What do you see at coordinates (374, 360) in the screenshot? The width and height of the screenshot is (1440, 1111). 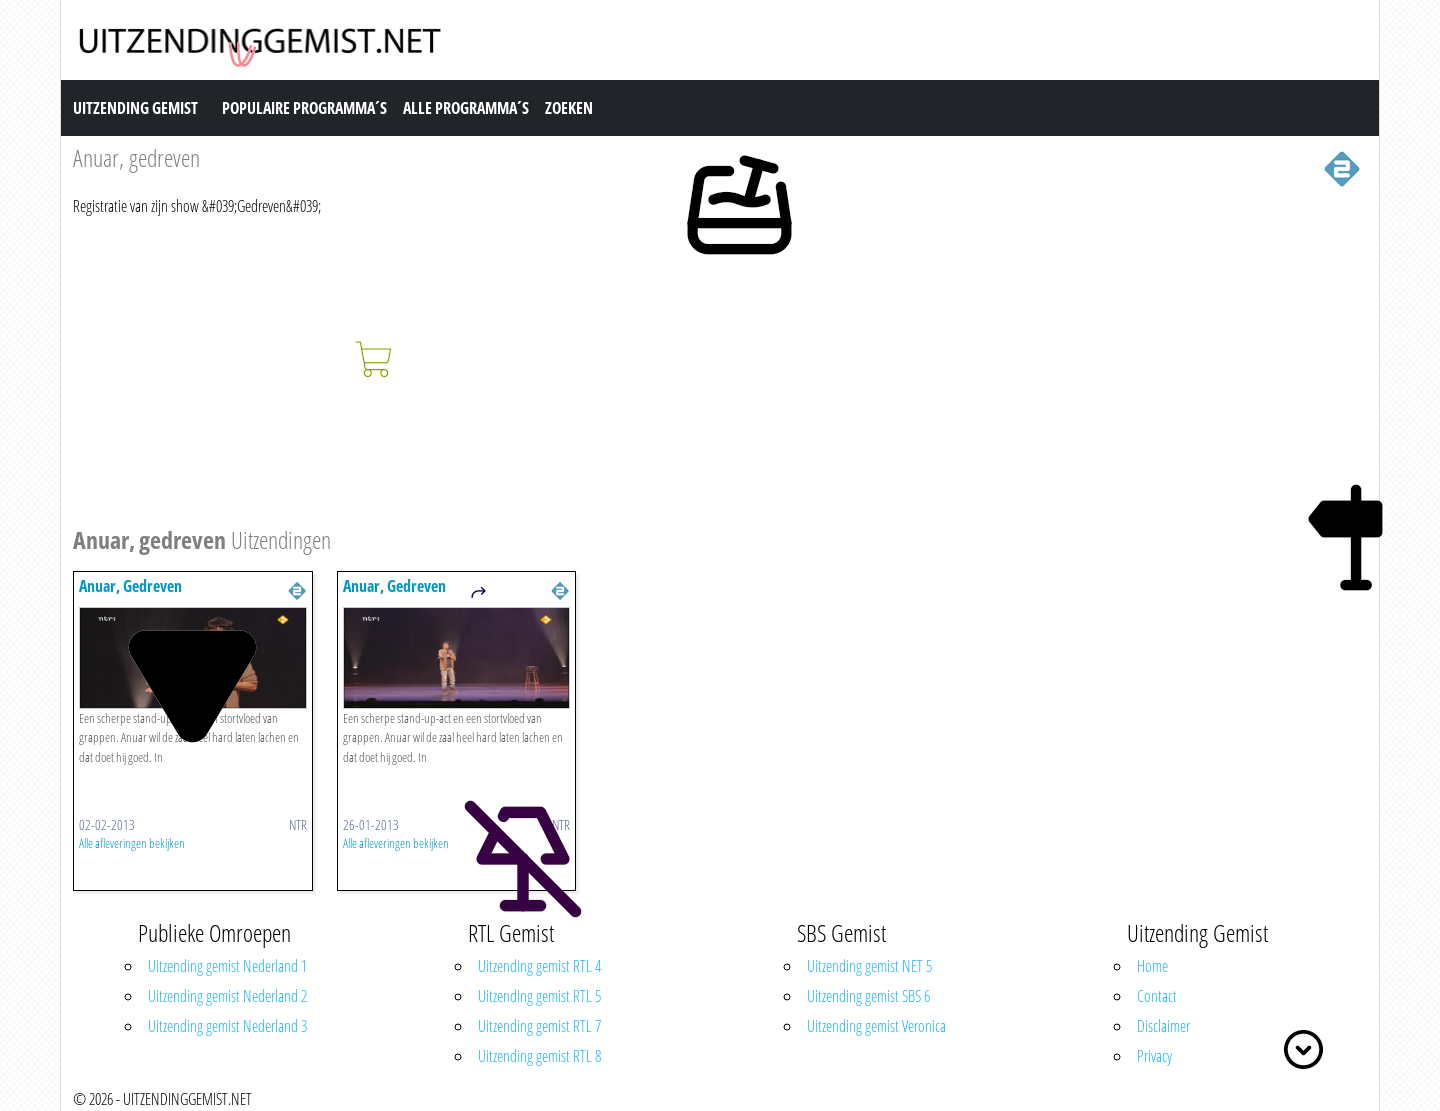 I see `view your shopping cart` at bounding box center [374, 360].